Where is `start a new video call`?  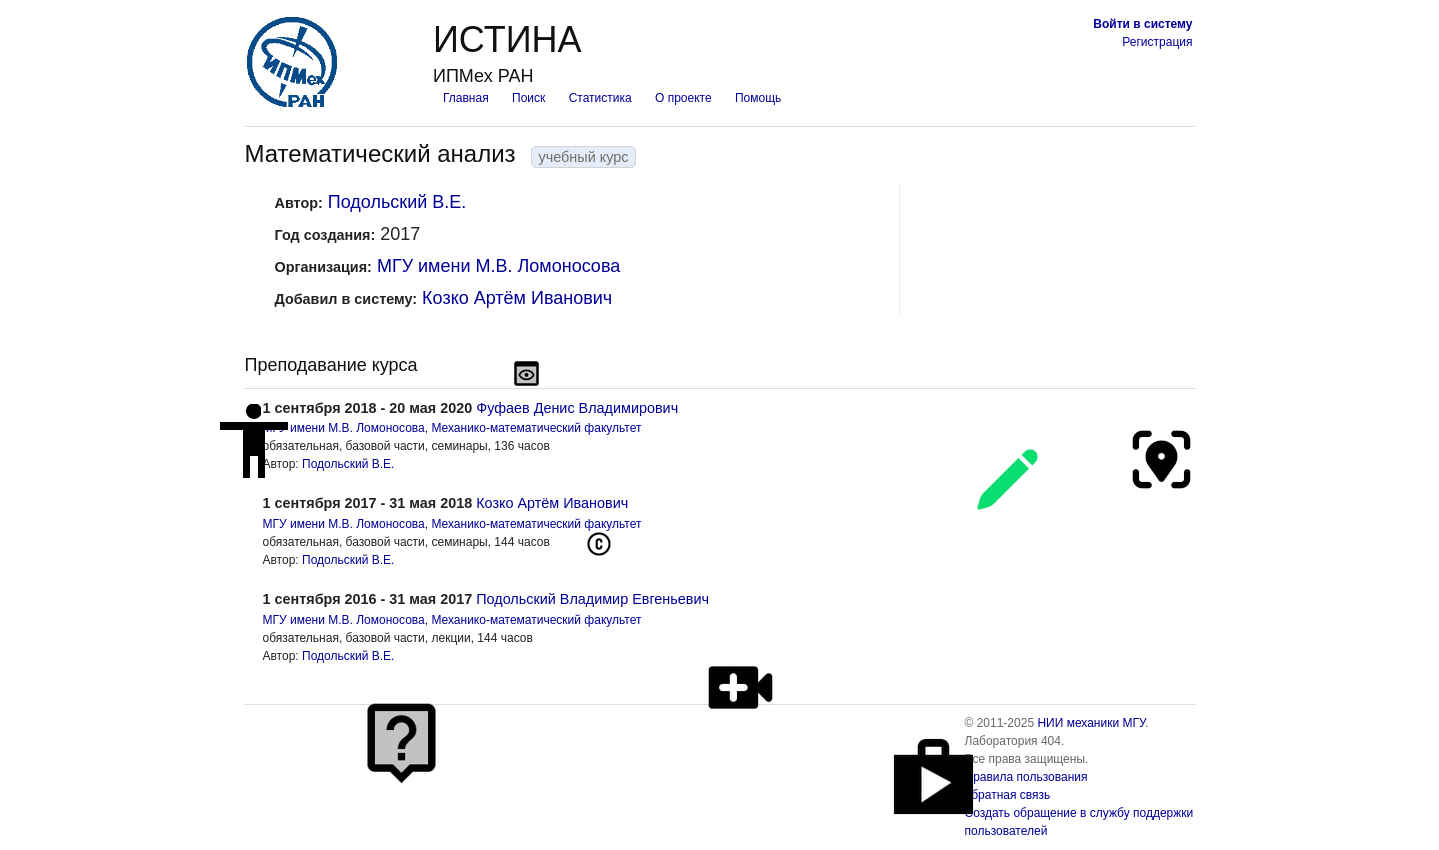
start a new video call is located at coordinates (740, 687).